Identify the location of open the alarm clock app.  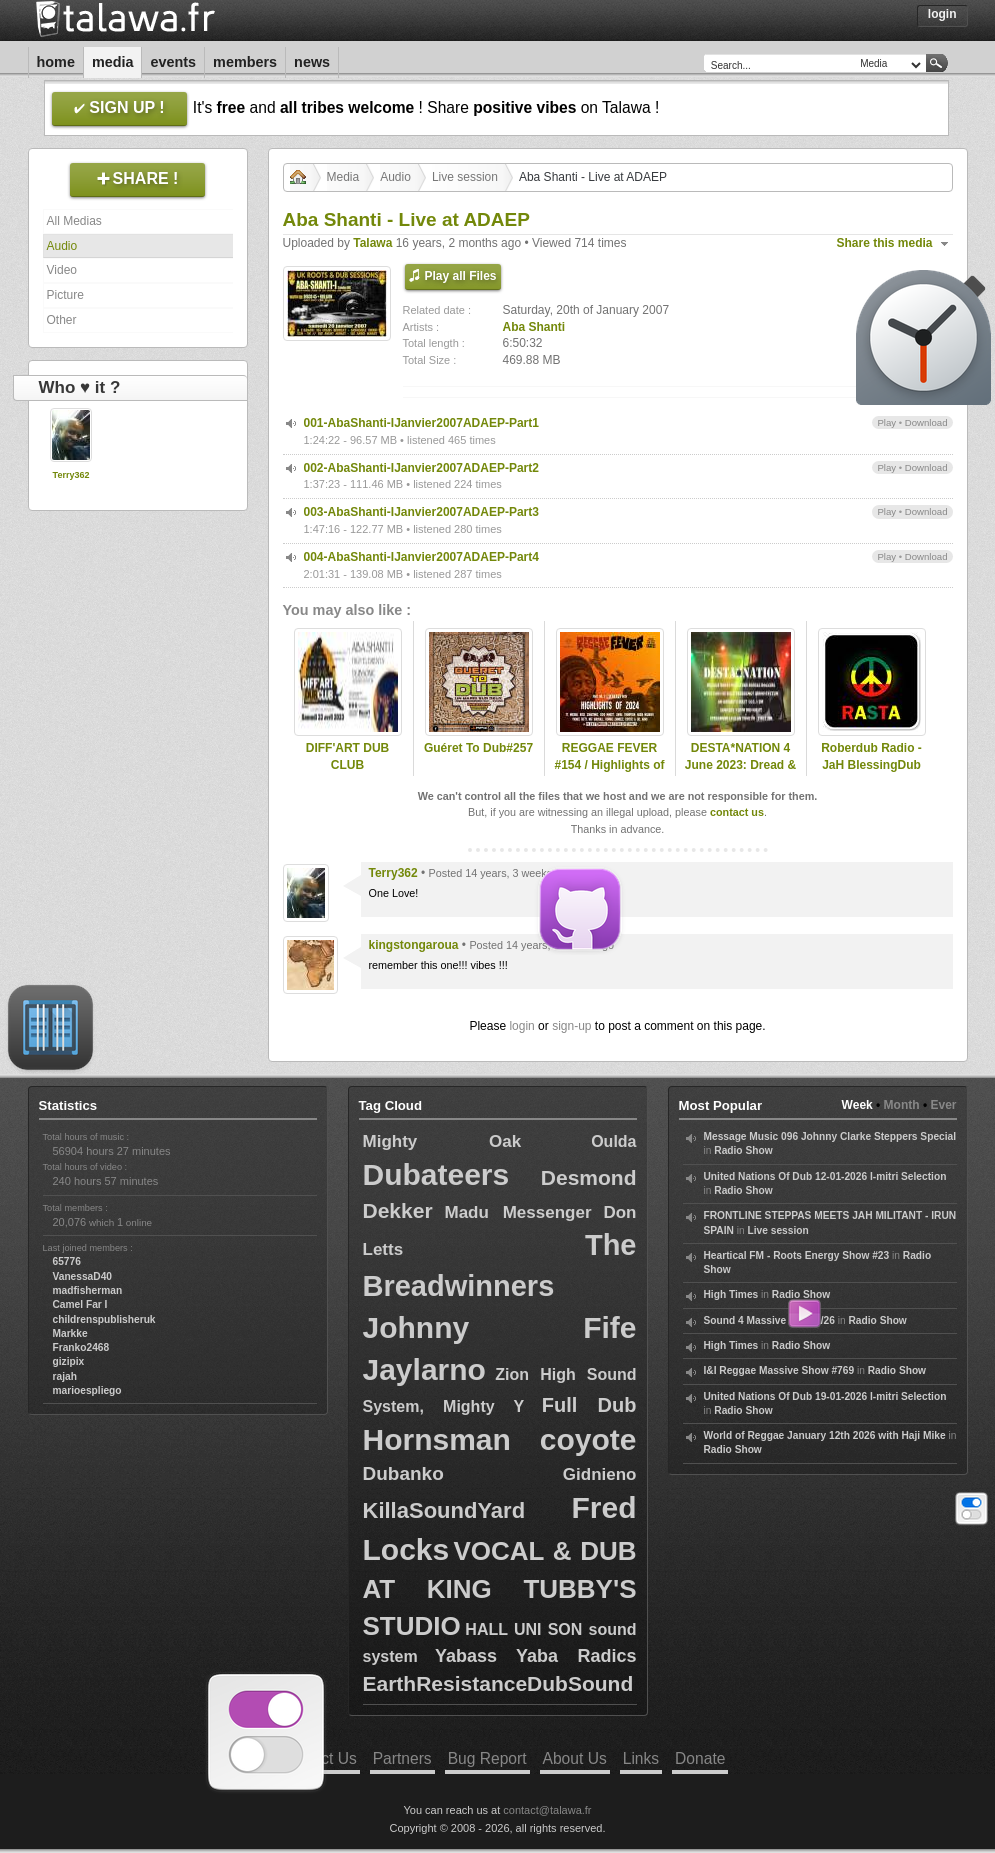
(923, 337).